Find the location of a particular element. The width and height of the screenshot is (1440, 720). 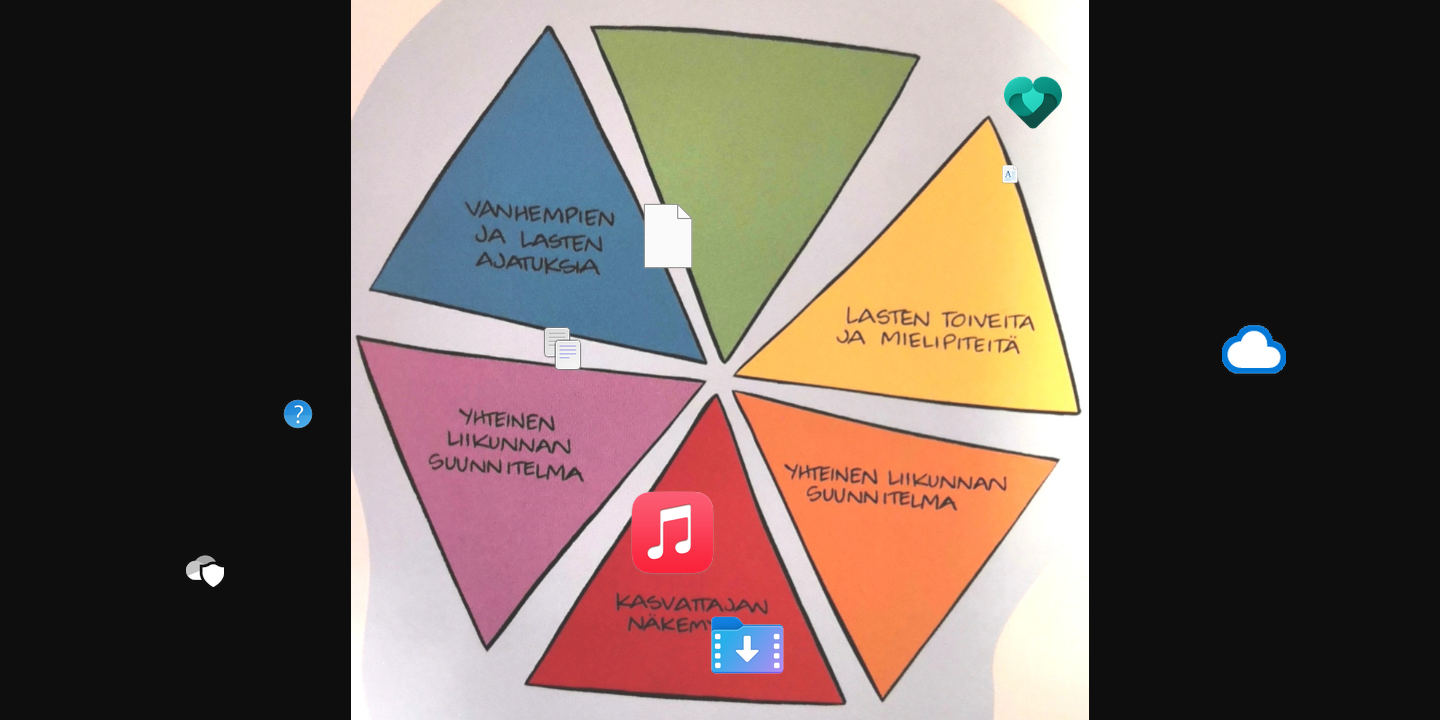

file is syncing to OneDrive cloud storage is located at coordinates (205, 568).